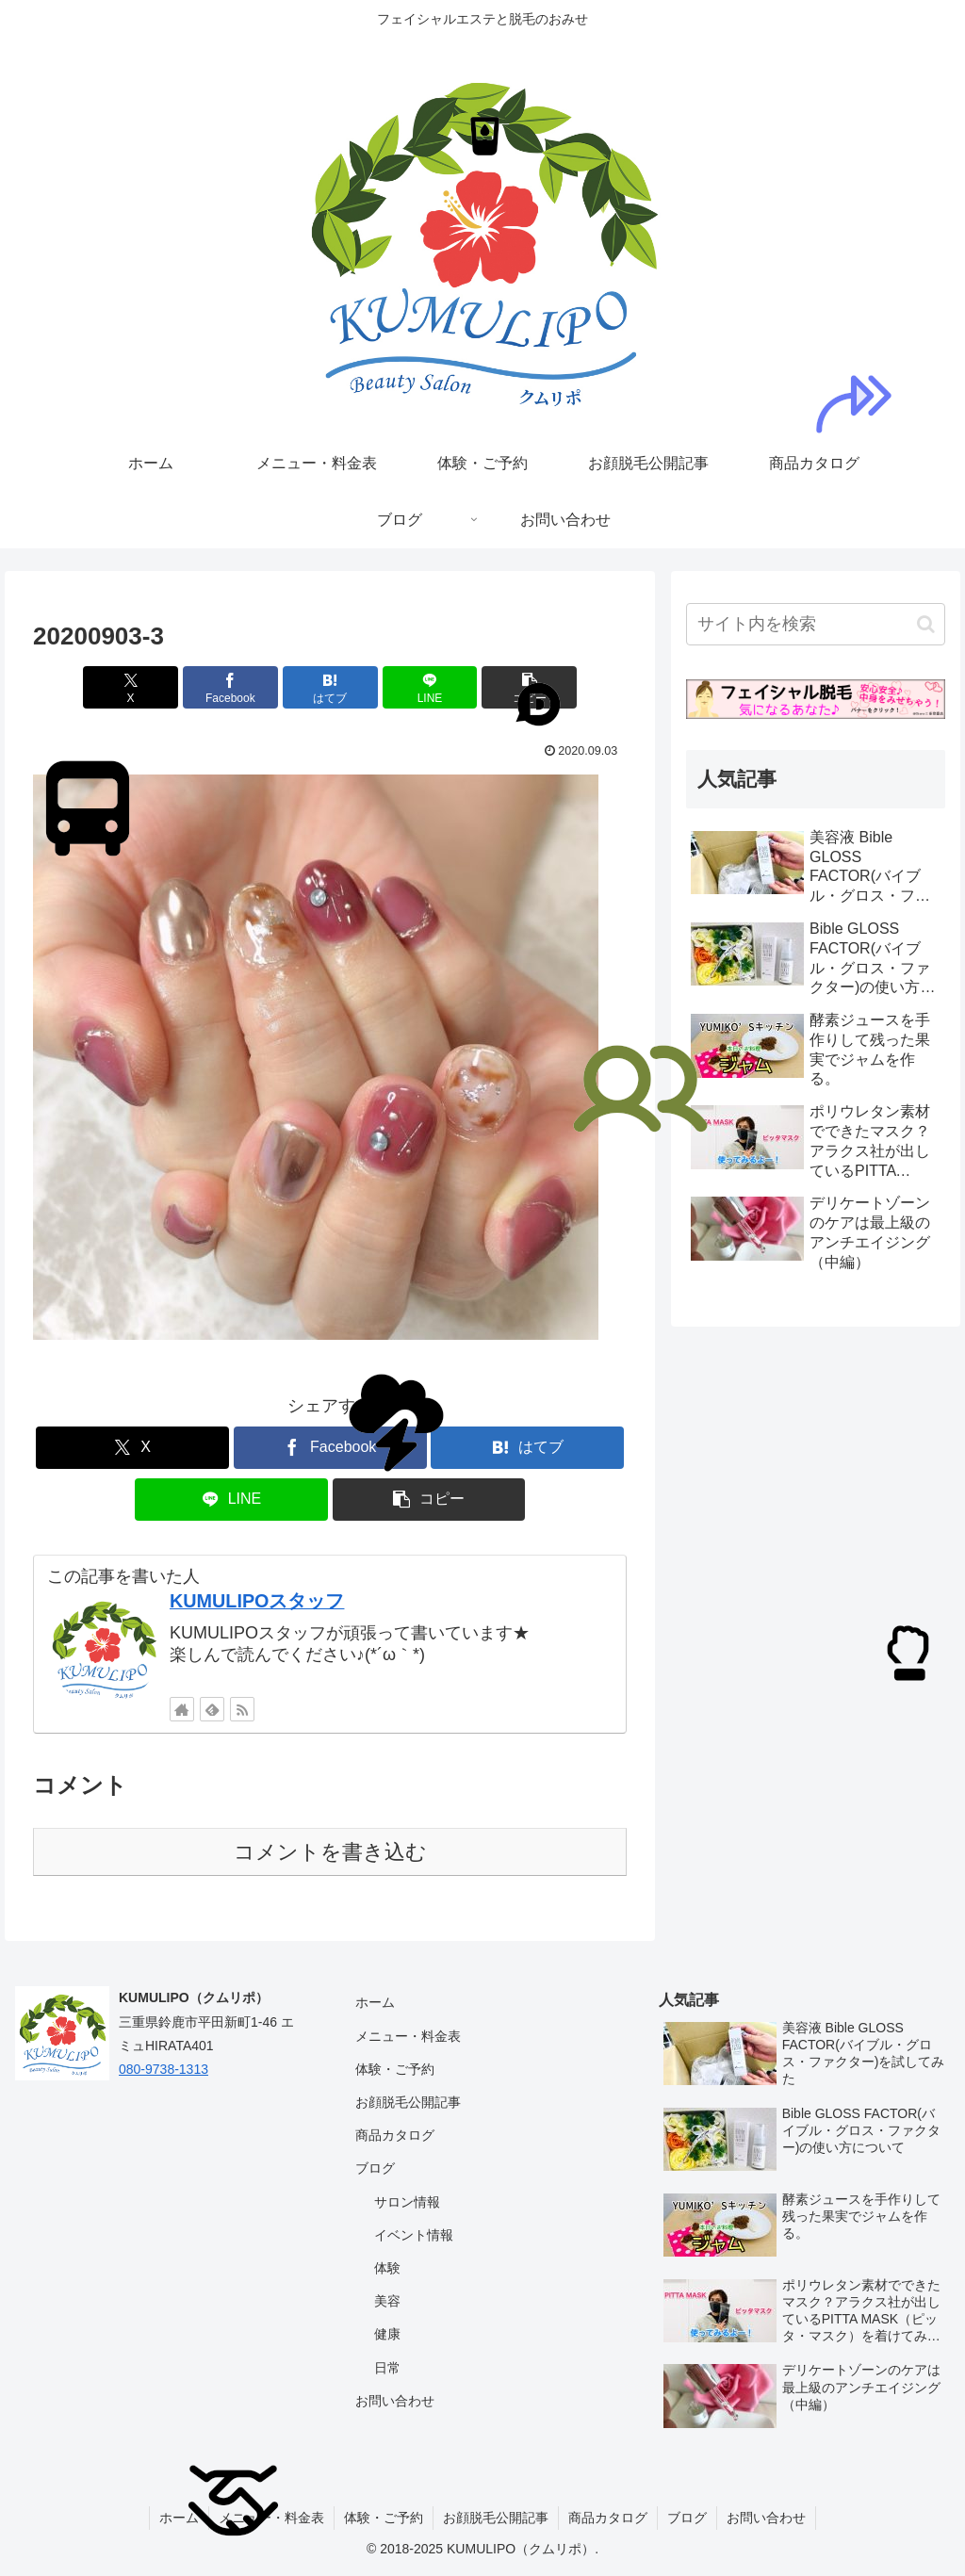  I want to click on indicates thunderstorm or severe weather conditions, so click(396, 1421).